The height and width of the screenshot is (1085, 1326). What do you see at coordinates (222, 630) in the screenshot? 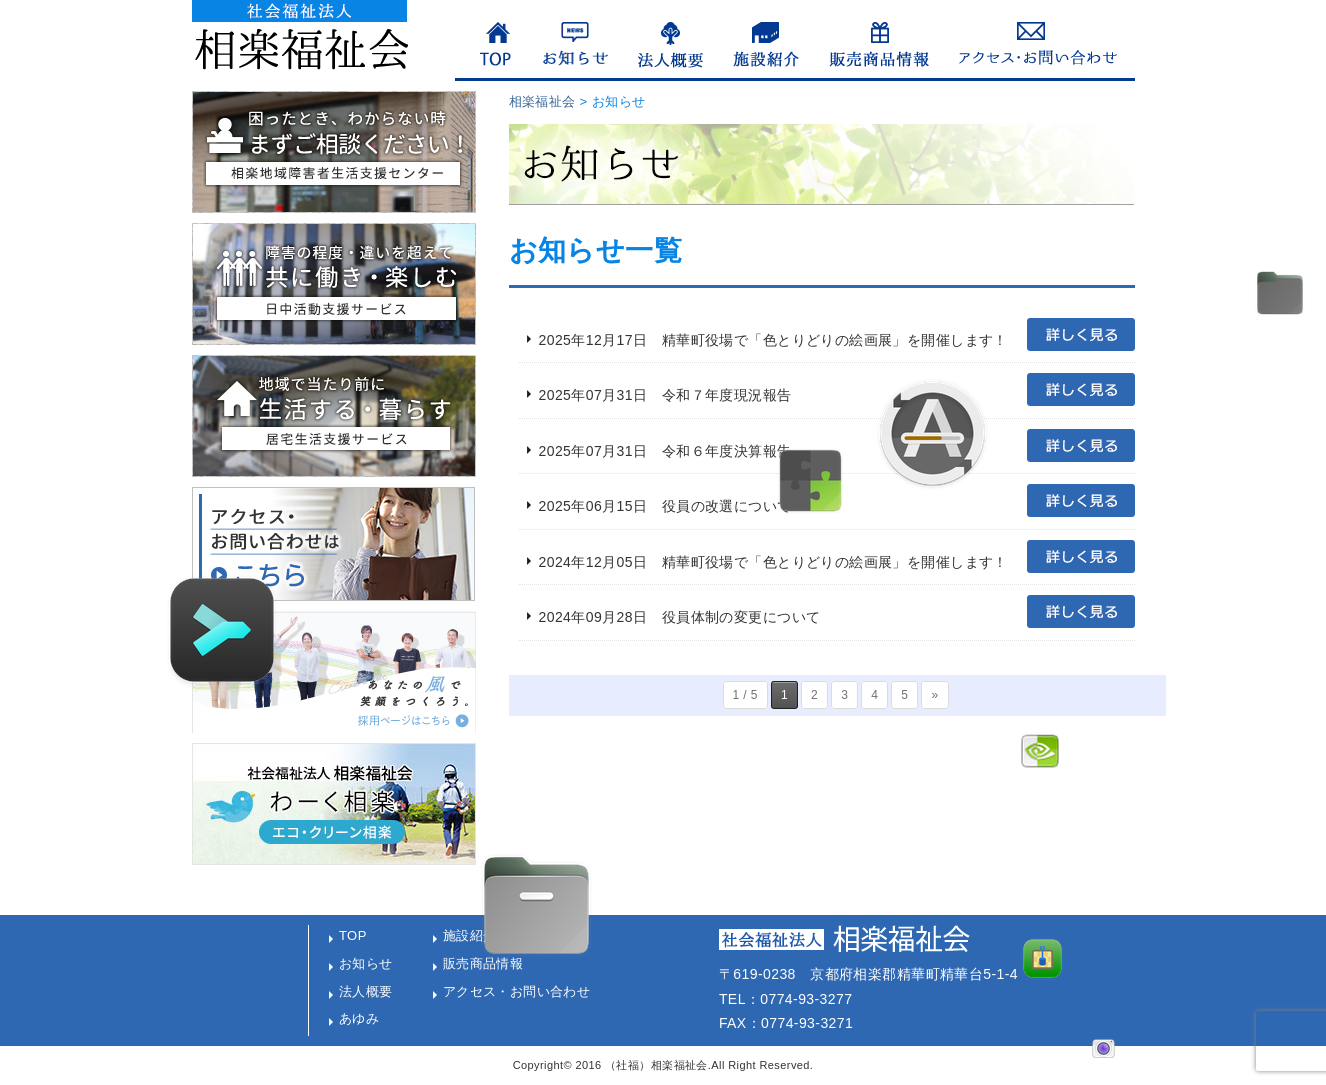
I see `open sublime merge git client` at bounding box center [222, 630].